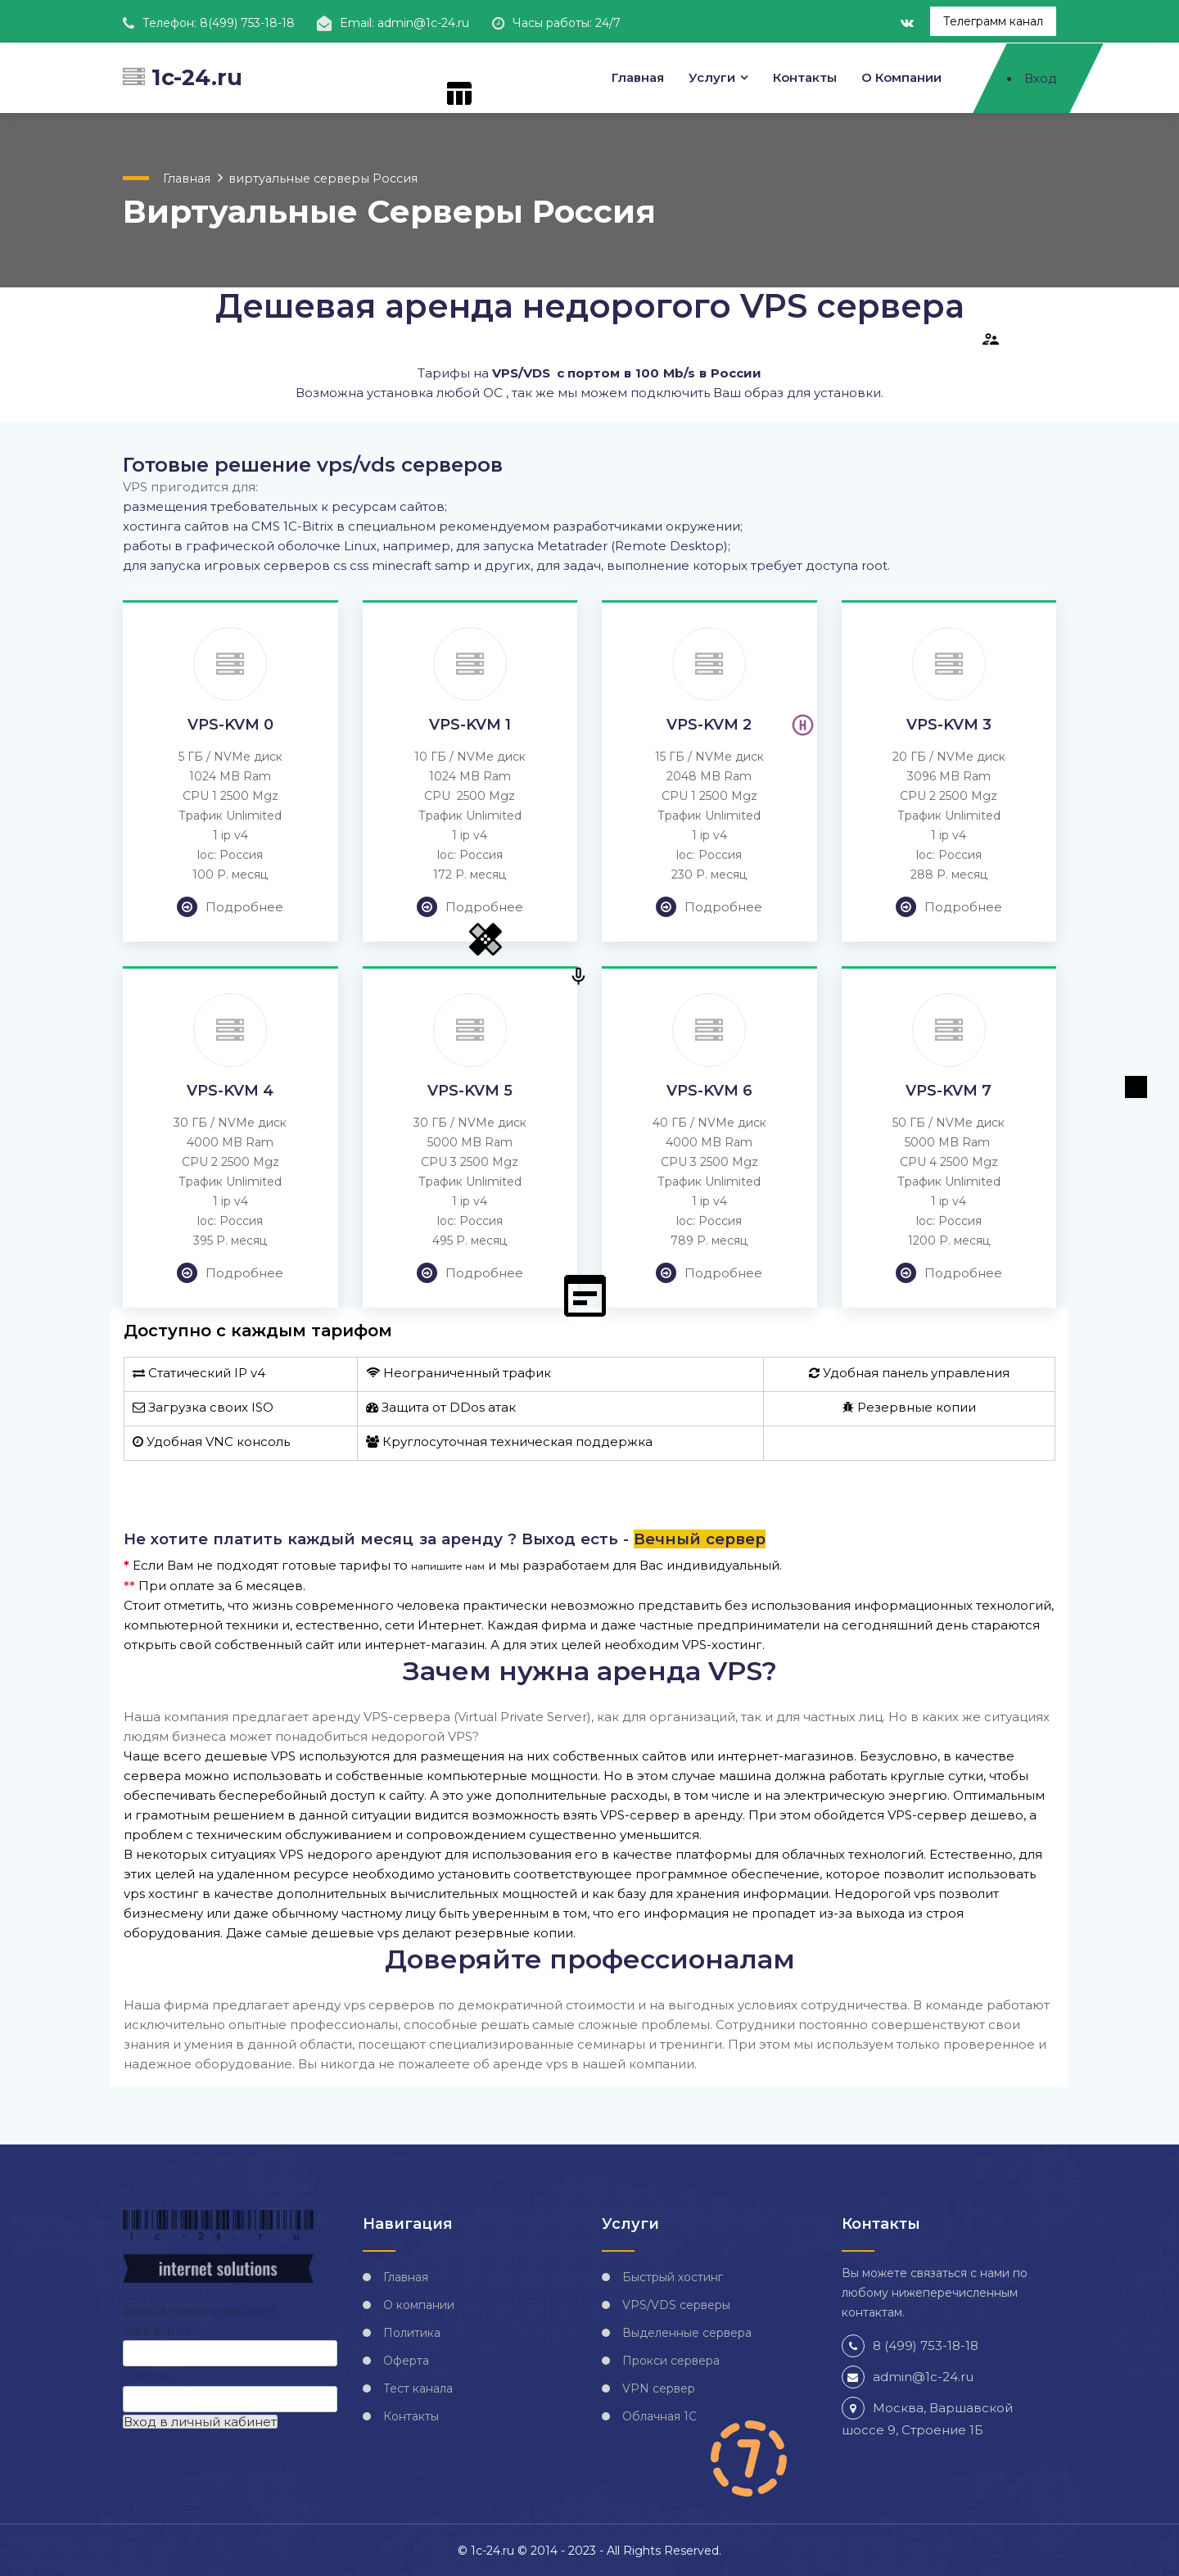  Describe the element at coordinates (486, 939) in the screenshot. I see `apply healing or repair tool to image` at that location.